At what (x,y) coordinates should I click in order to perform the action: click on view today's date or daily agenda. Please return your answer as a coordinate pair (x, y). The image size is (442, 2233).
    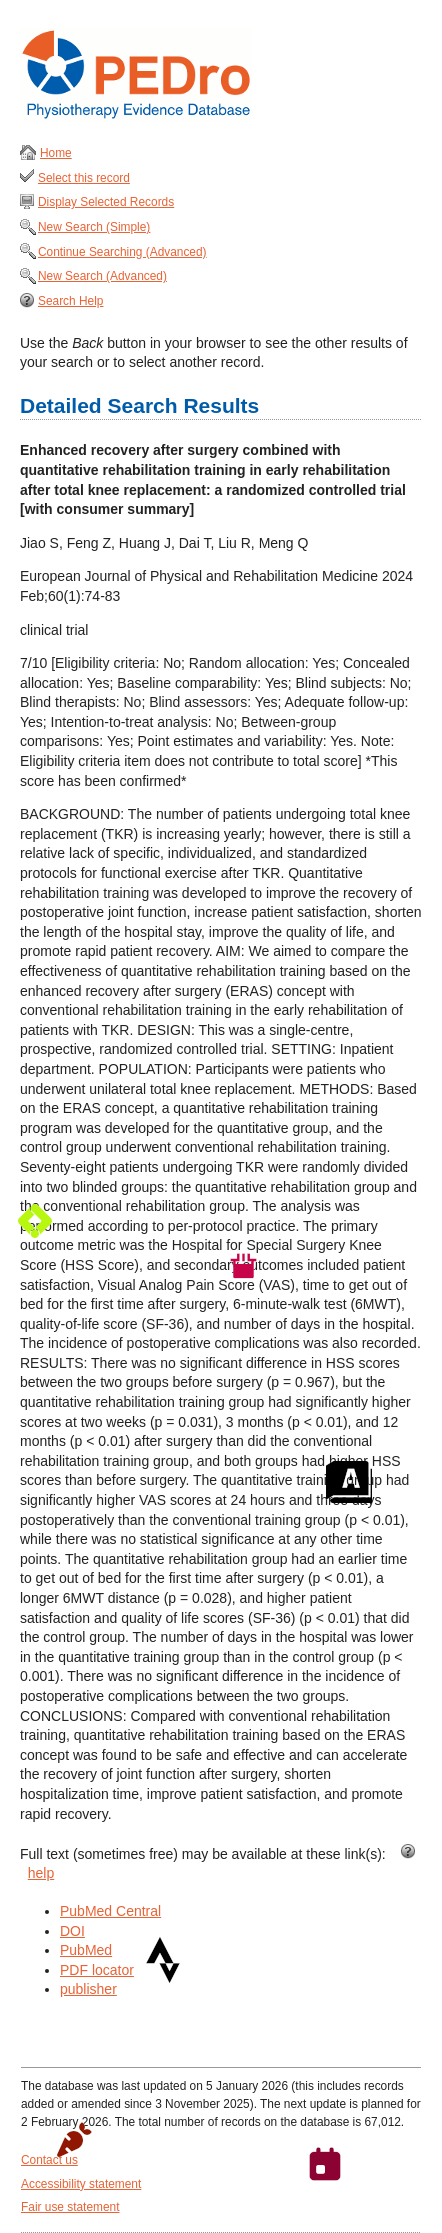
    Looking at the image, I should click on (325, 2165).